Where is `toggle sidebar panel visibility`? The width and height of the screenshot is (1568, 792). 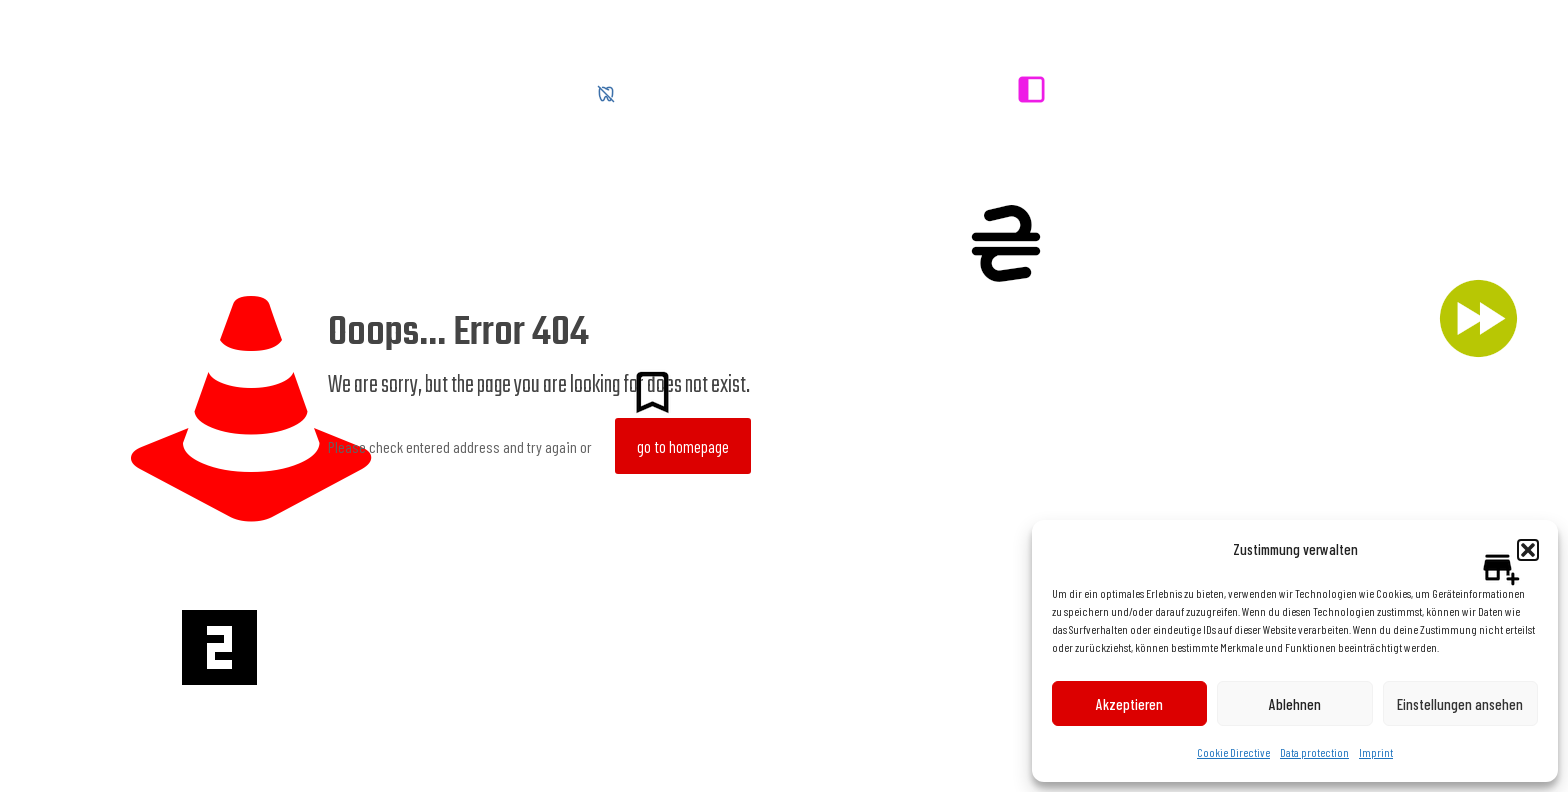 toggle sidebar panel visibility is located at coordinates (1031, 89).